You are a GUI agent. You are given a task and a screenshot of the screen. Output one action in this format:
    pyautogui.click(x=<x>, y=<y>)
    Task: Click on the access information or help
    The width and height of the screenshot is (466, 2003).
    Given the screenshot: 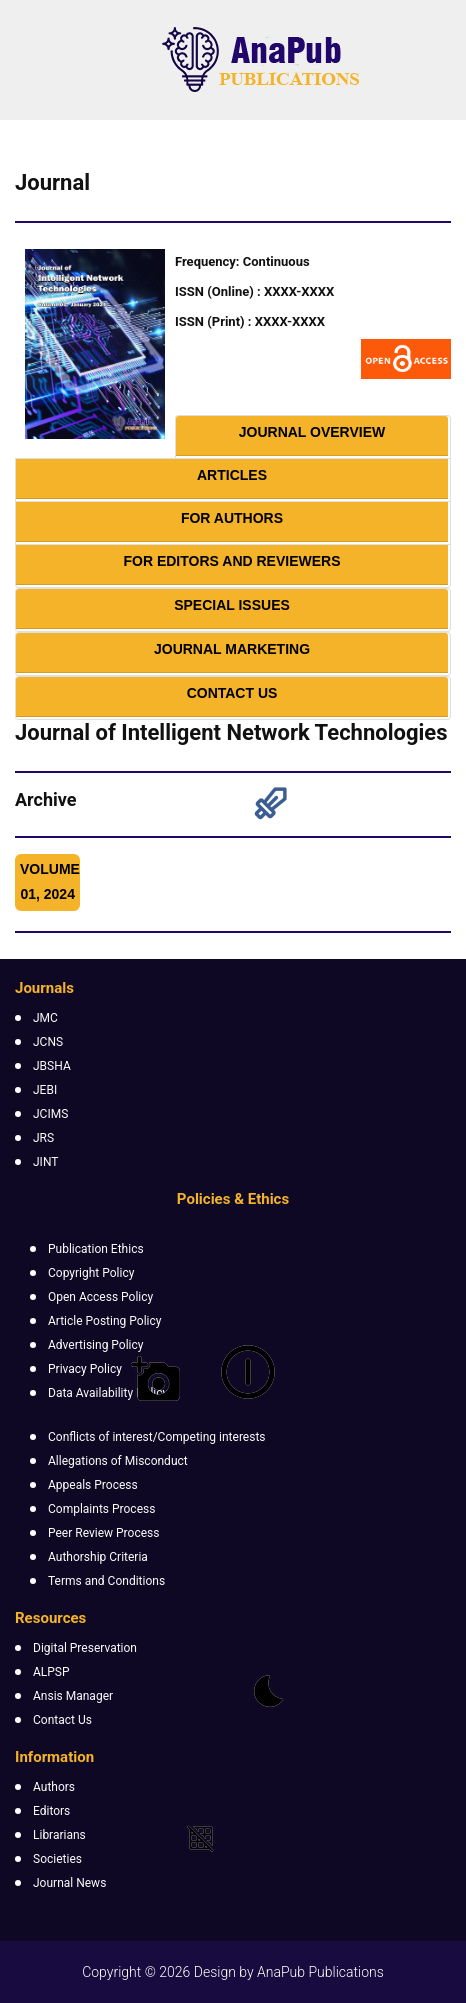 What is the action you would take?
    pyautogui.click(x=248, y=1372)
    